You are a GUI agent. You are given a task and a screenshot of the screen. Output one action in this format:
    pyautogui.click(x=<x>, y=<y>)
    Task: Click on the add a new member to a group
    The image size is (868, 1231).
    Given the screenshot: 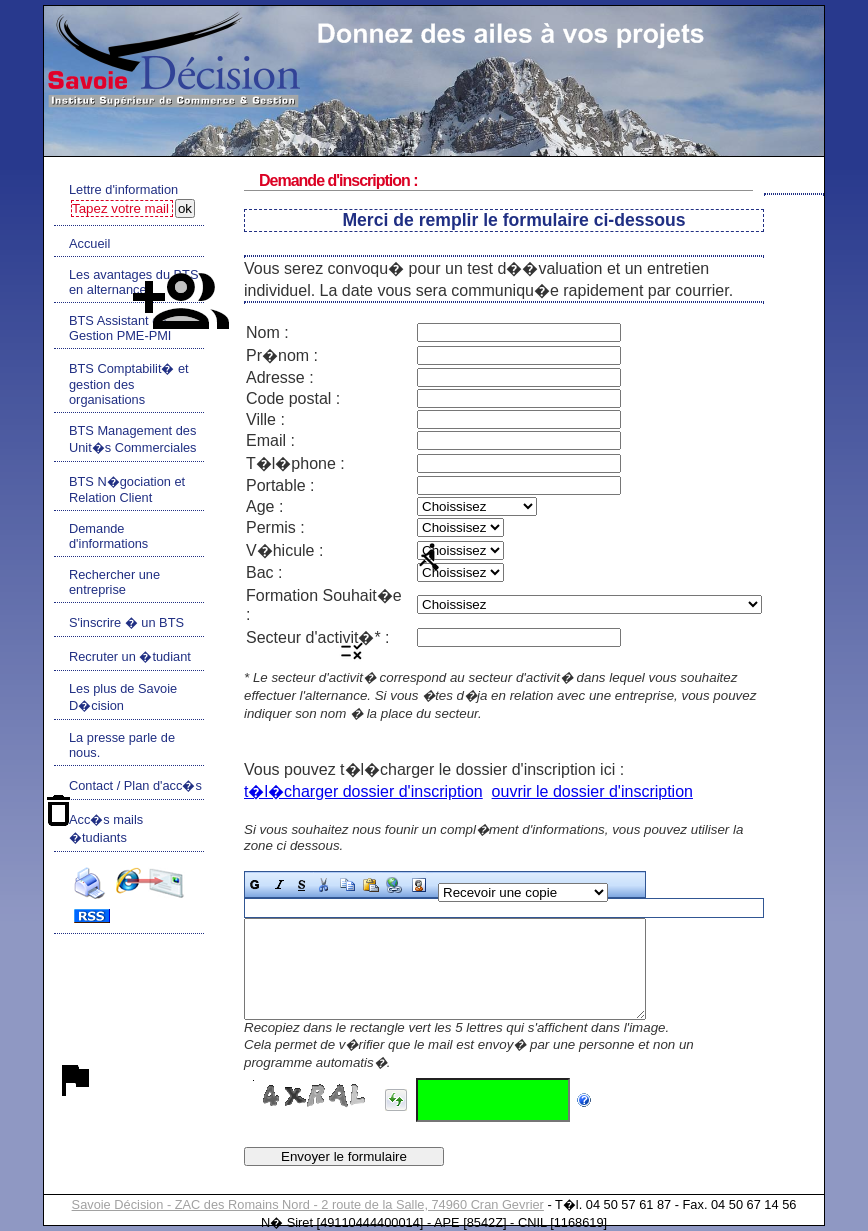 What is the action you would take?
    pyautogui.click(x=181, y=301)
    